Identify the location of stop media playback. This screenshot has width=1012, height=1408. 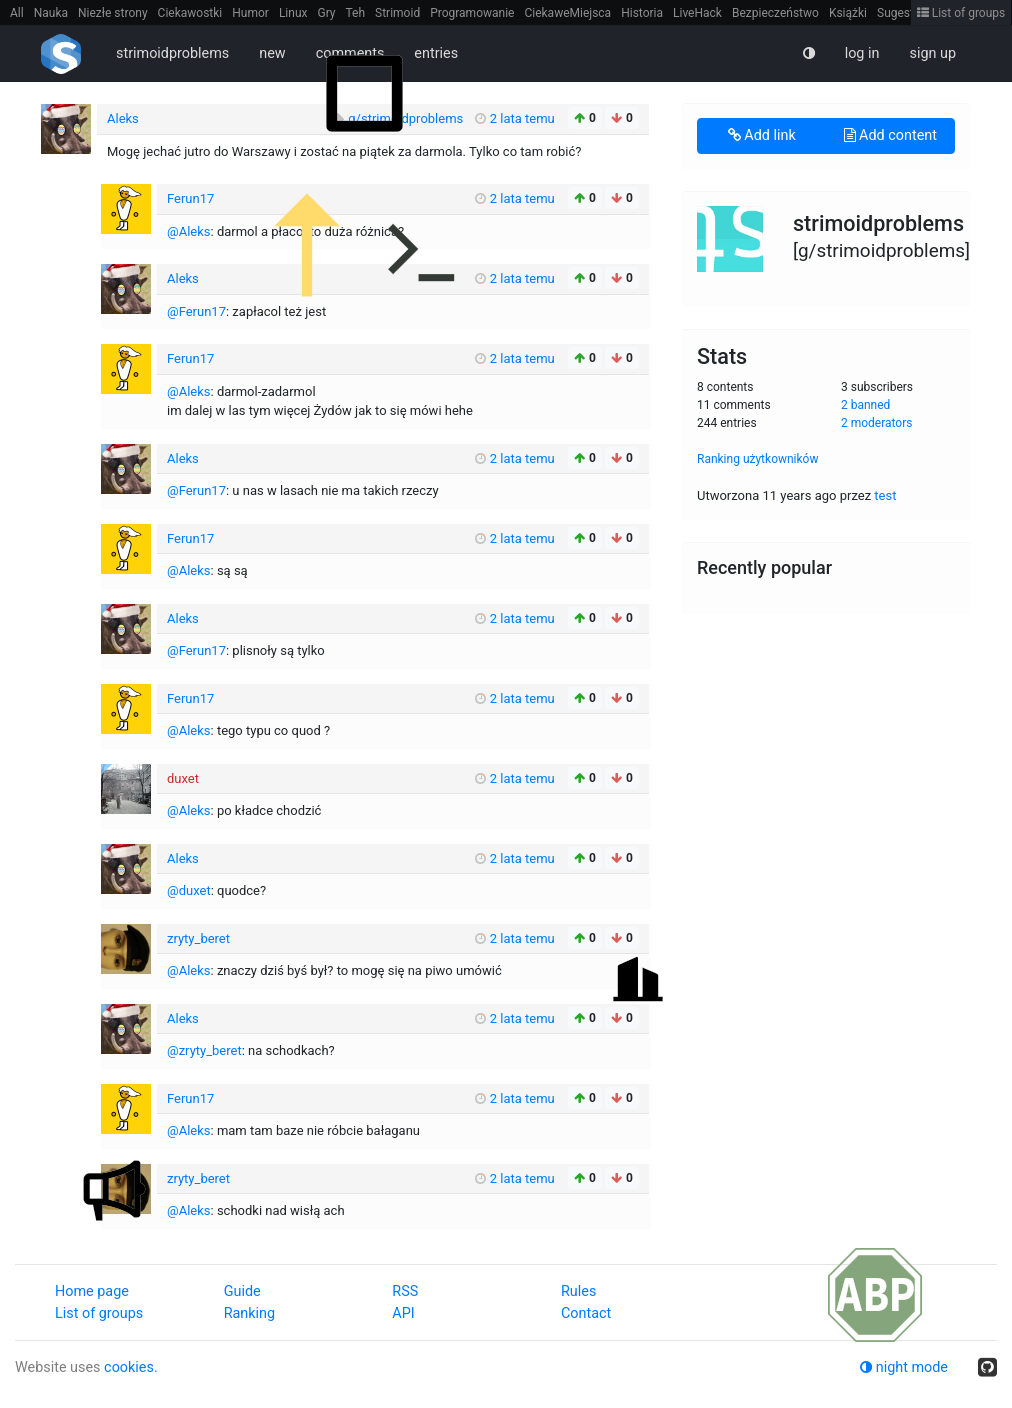
(364, 93).